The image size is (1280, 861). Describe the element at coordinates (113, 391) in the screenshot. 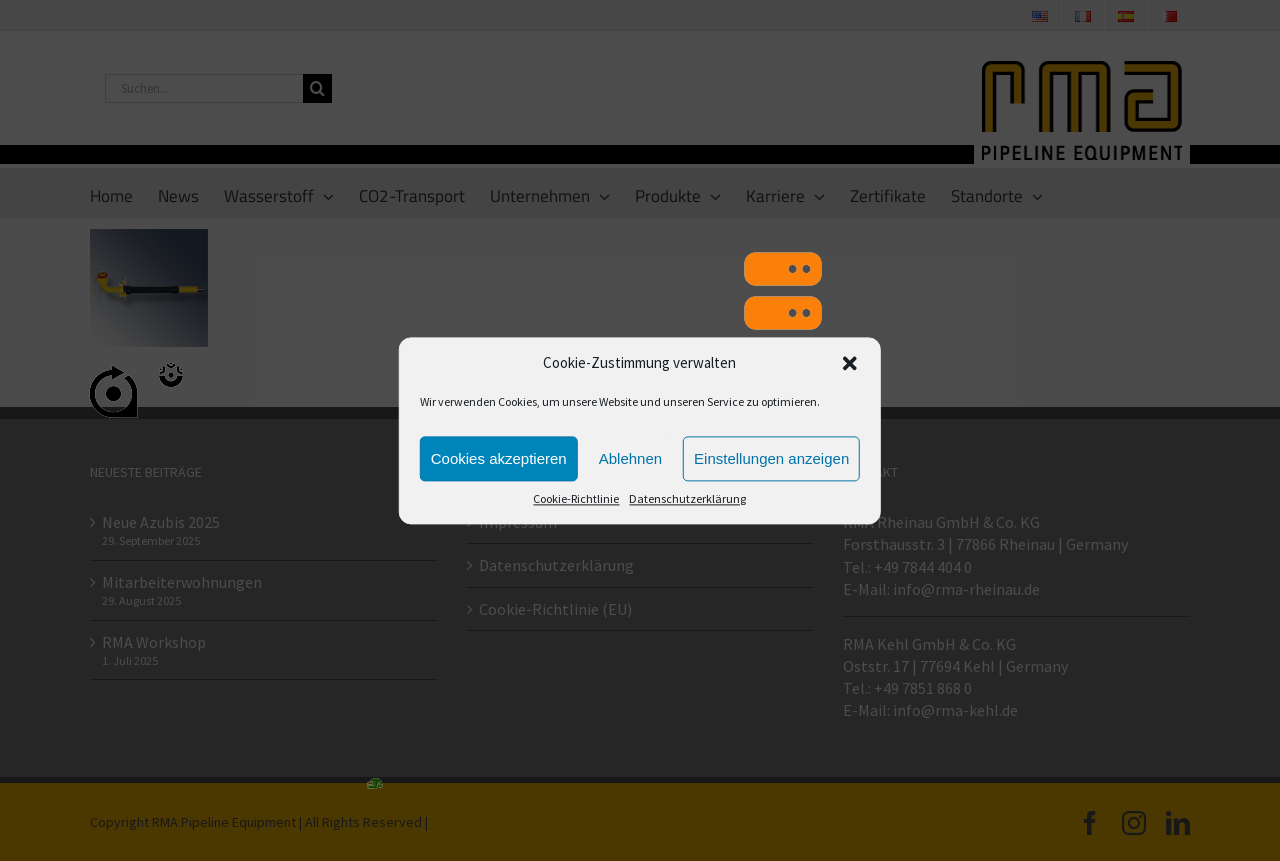

I see `rev.com logo - access transcription and captioning services` at that location.